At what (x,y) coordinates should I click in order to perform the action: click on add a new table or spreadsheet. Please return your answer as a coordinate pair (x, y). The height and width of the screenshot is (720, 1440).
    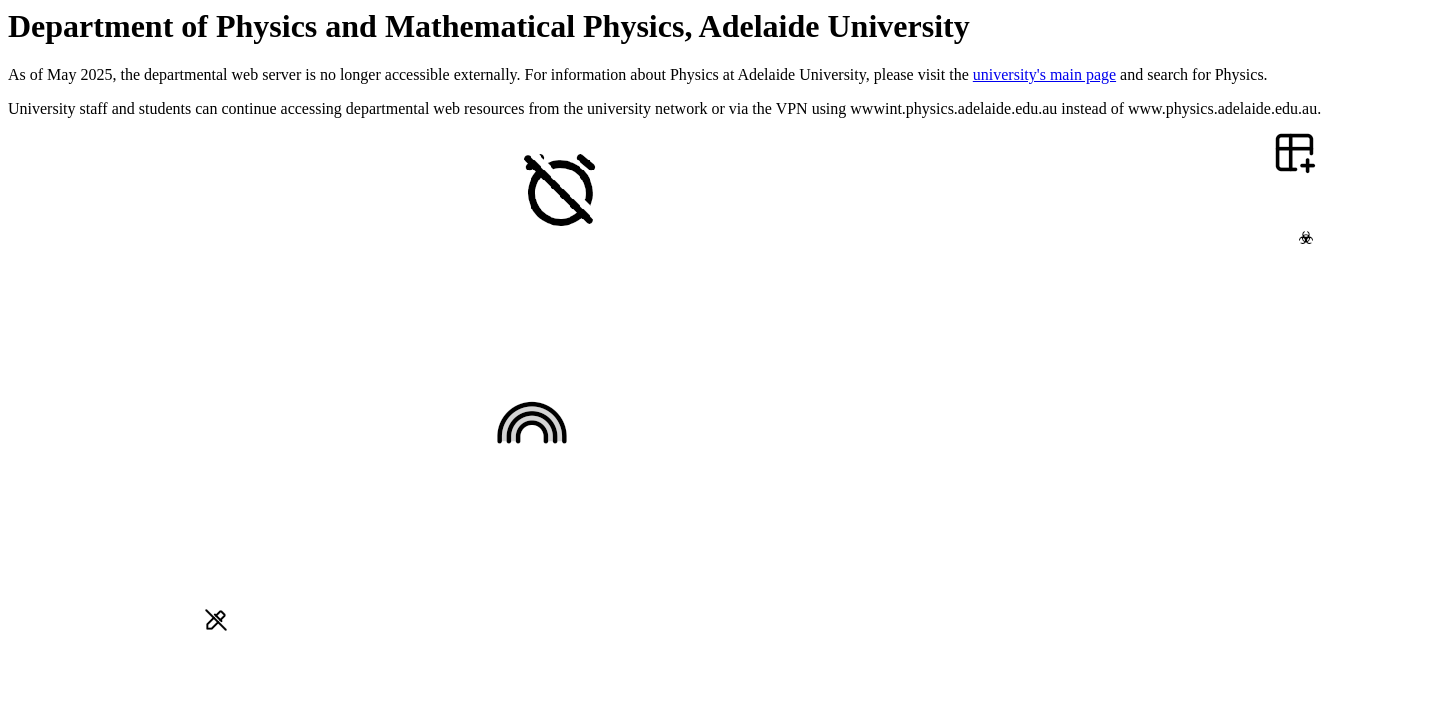
    Looking at the image, I should click on (1294, 152).